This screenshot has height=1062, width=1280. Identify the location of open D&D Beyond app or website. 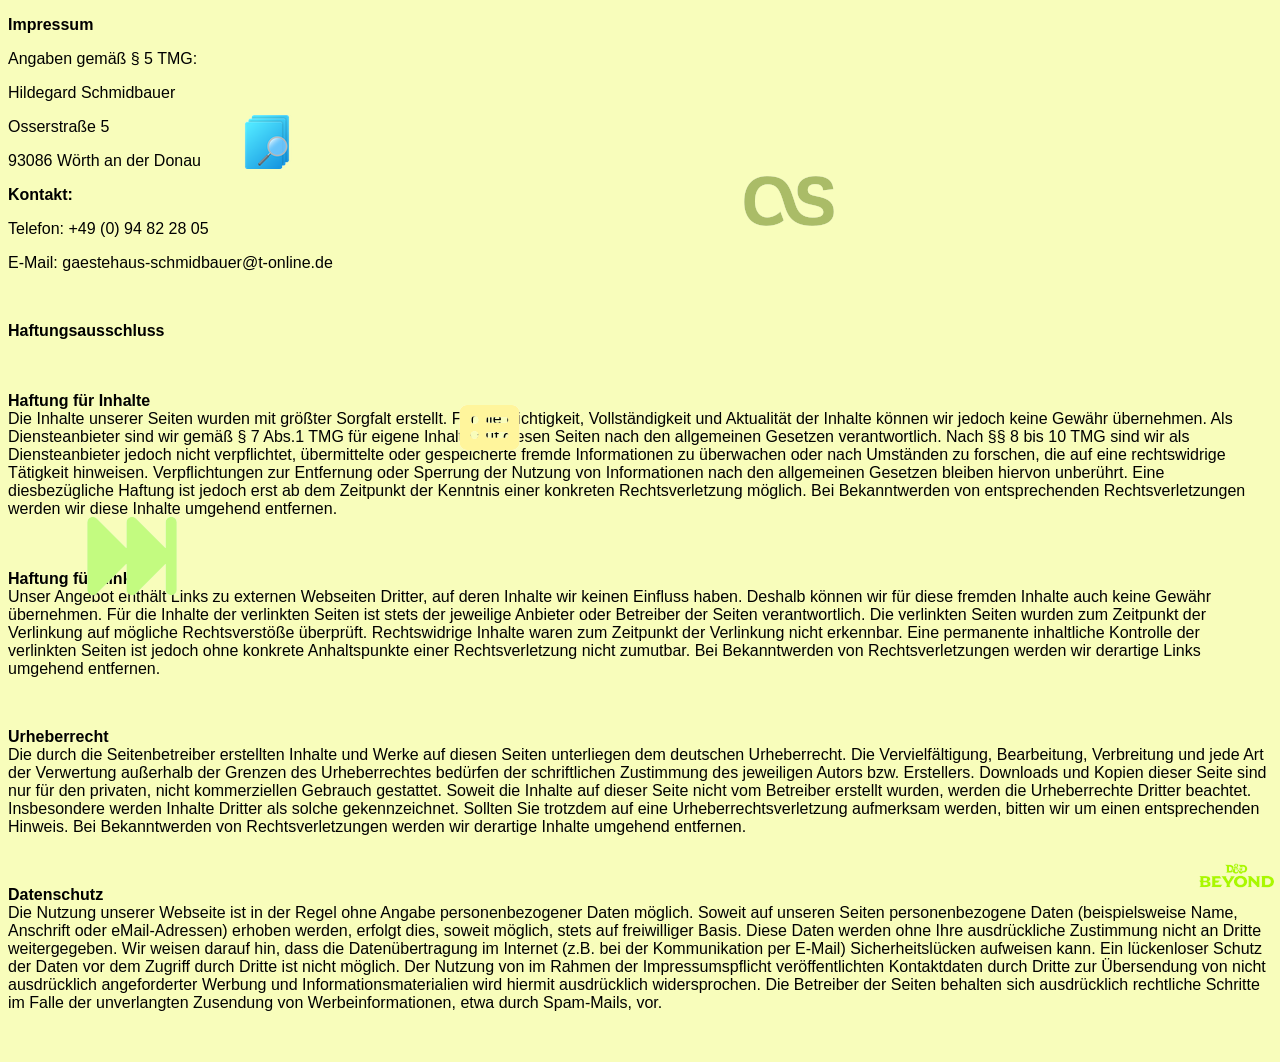
(1236, 875).